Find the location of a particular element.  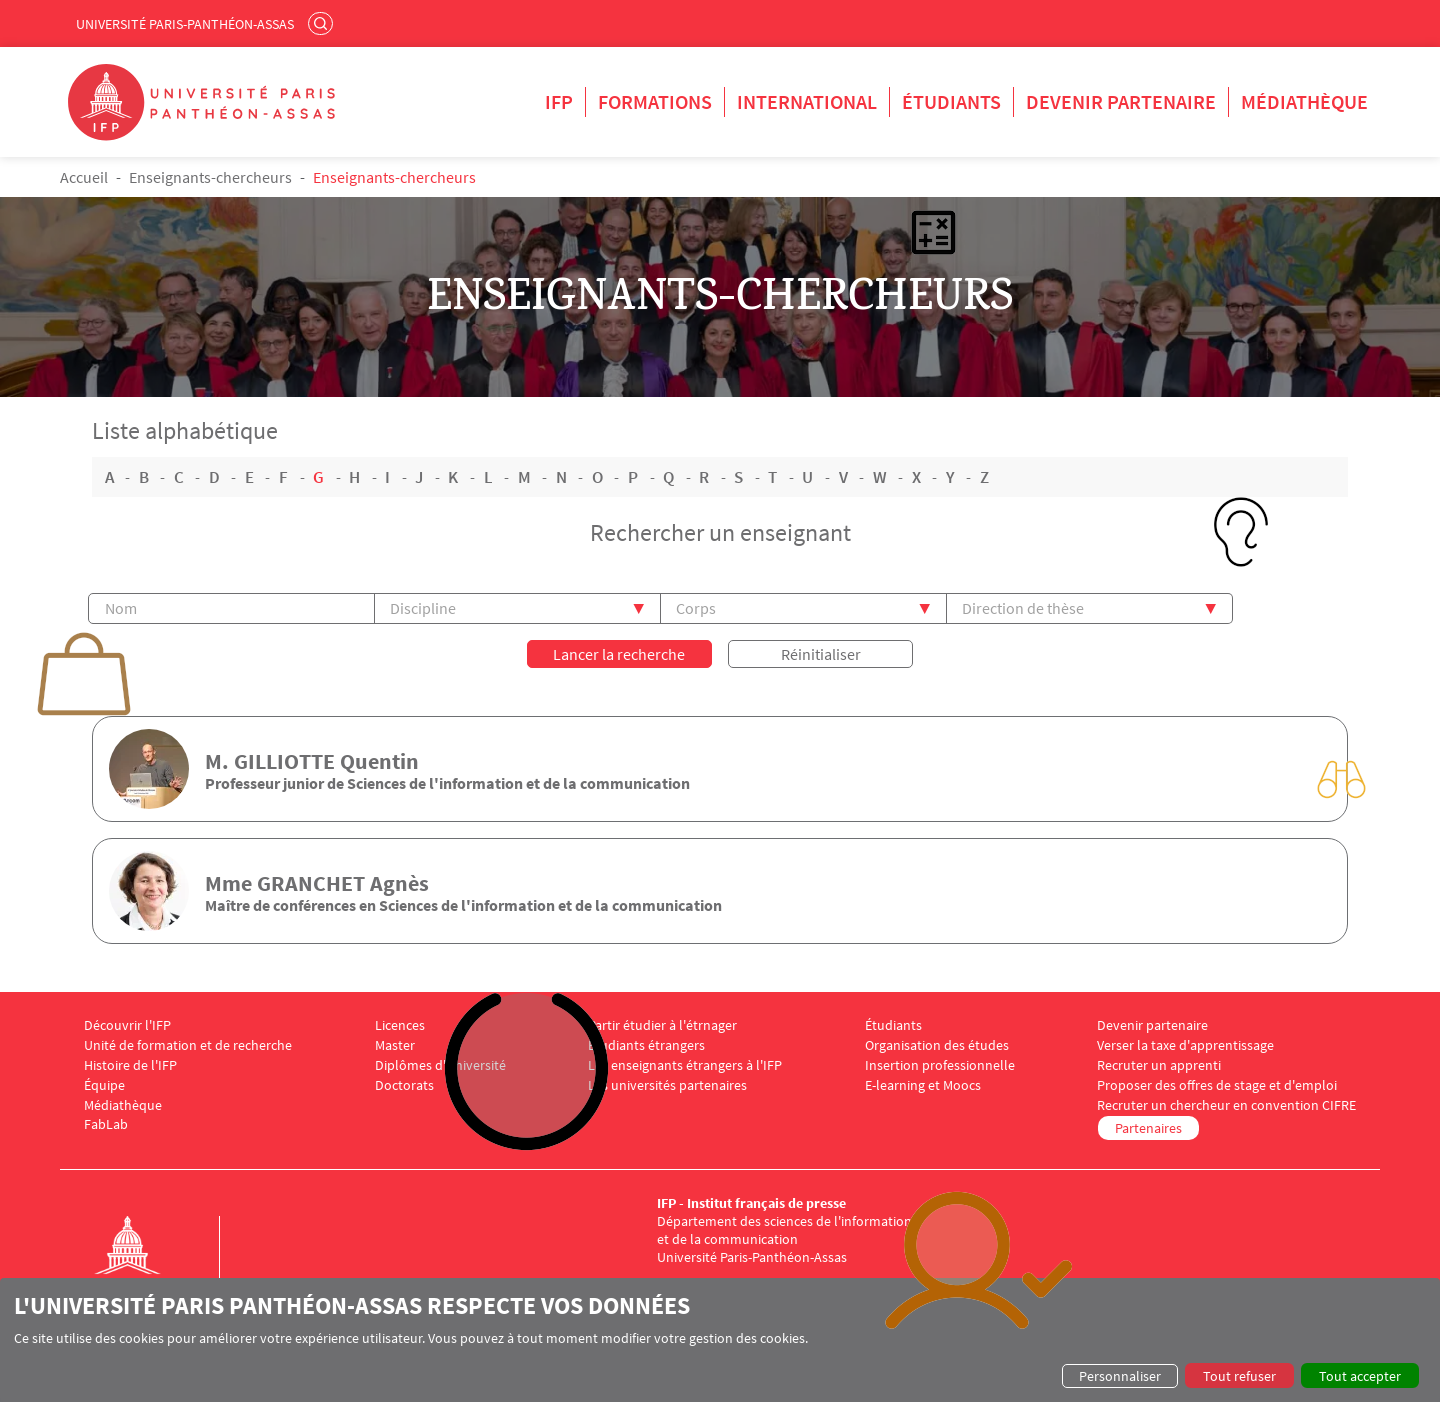

open calculator tool is located at coordinates (933, 232).